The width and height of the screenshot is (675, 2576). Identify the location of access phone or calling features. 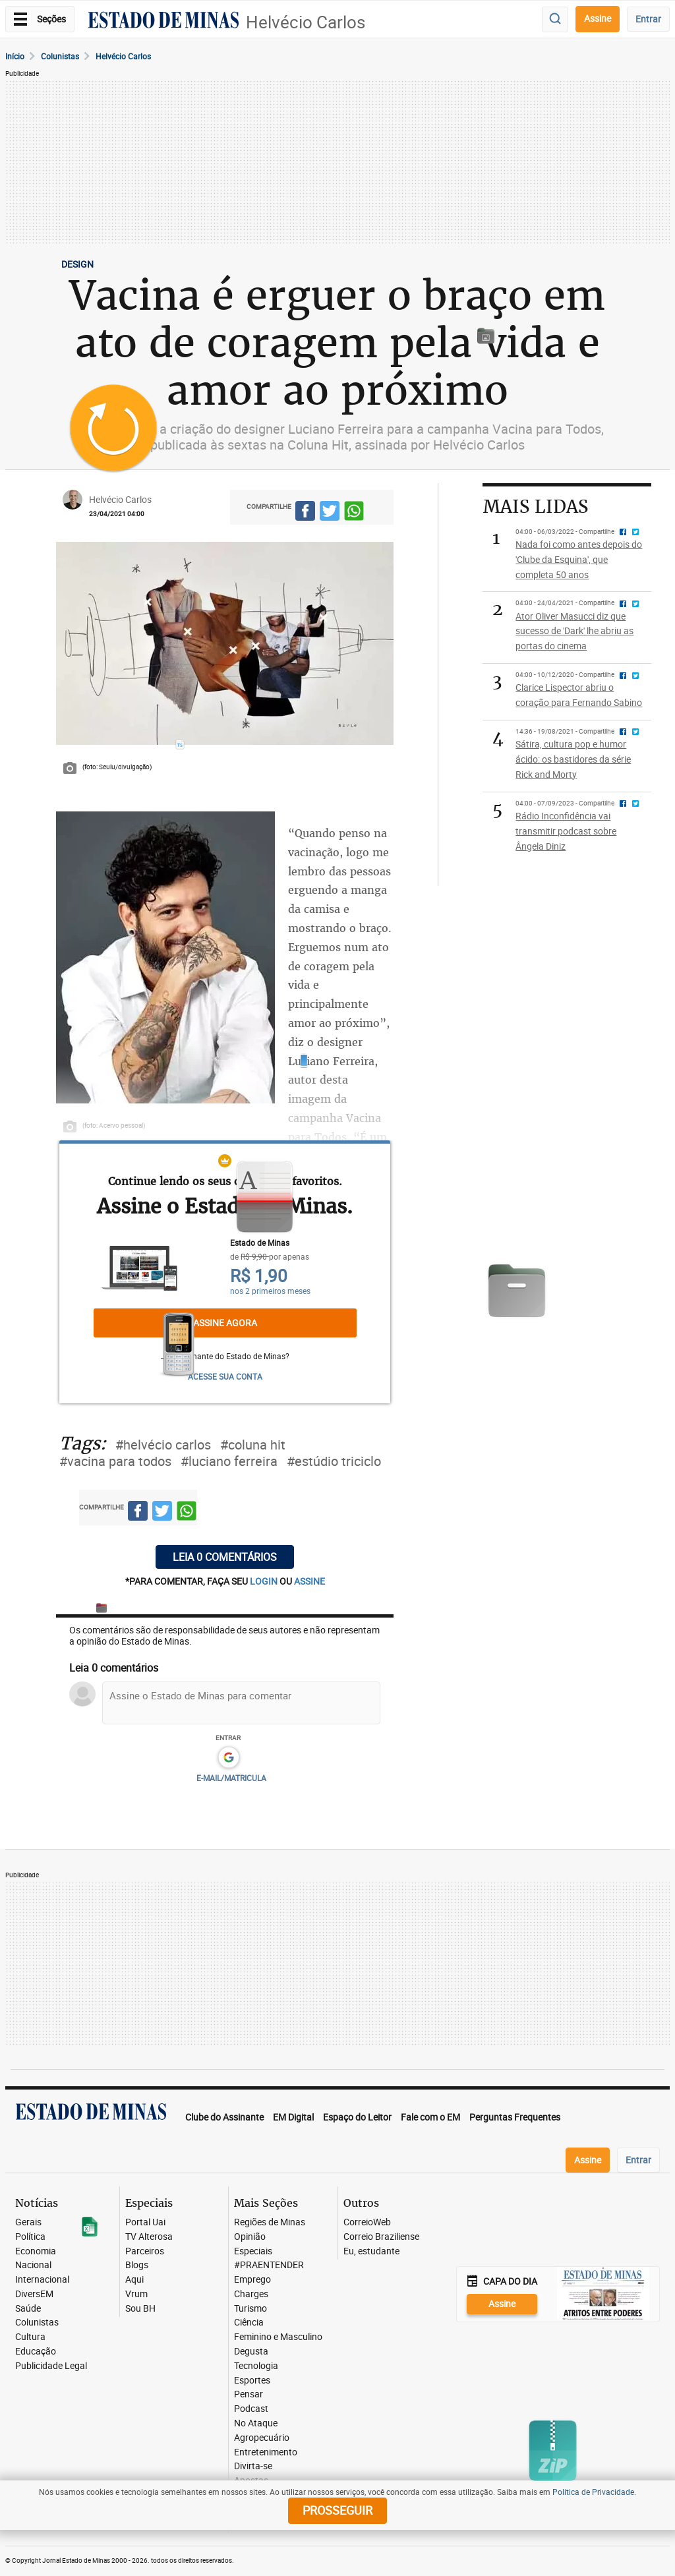
(179, 1345).